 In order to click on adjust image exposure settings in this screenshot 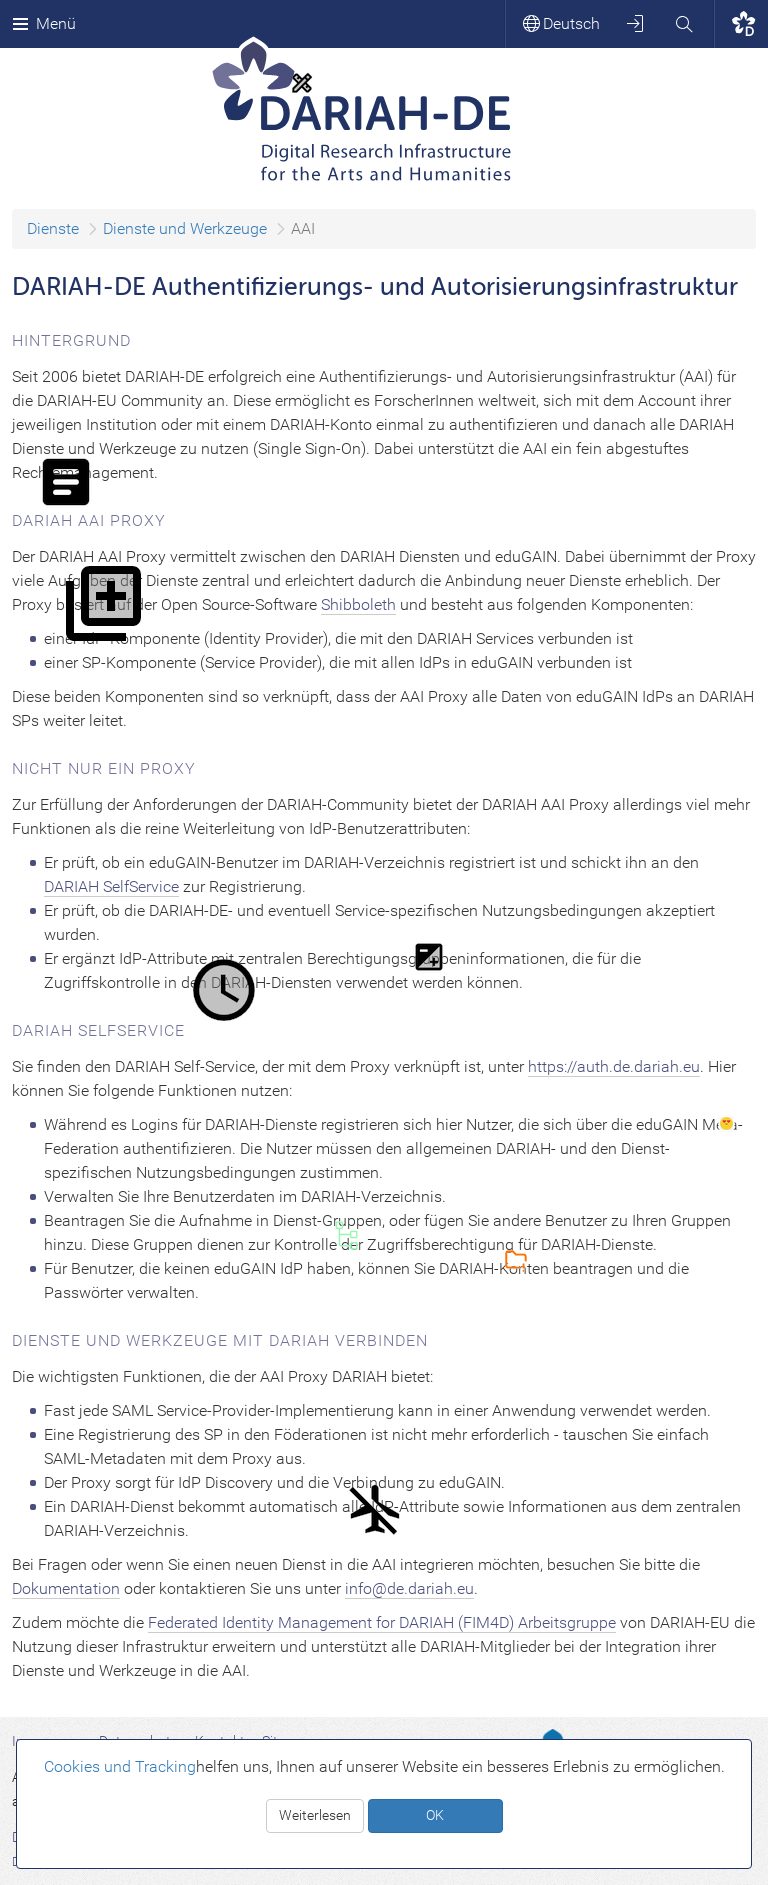, I will do `click(429, 957)`.